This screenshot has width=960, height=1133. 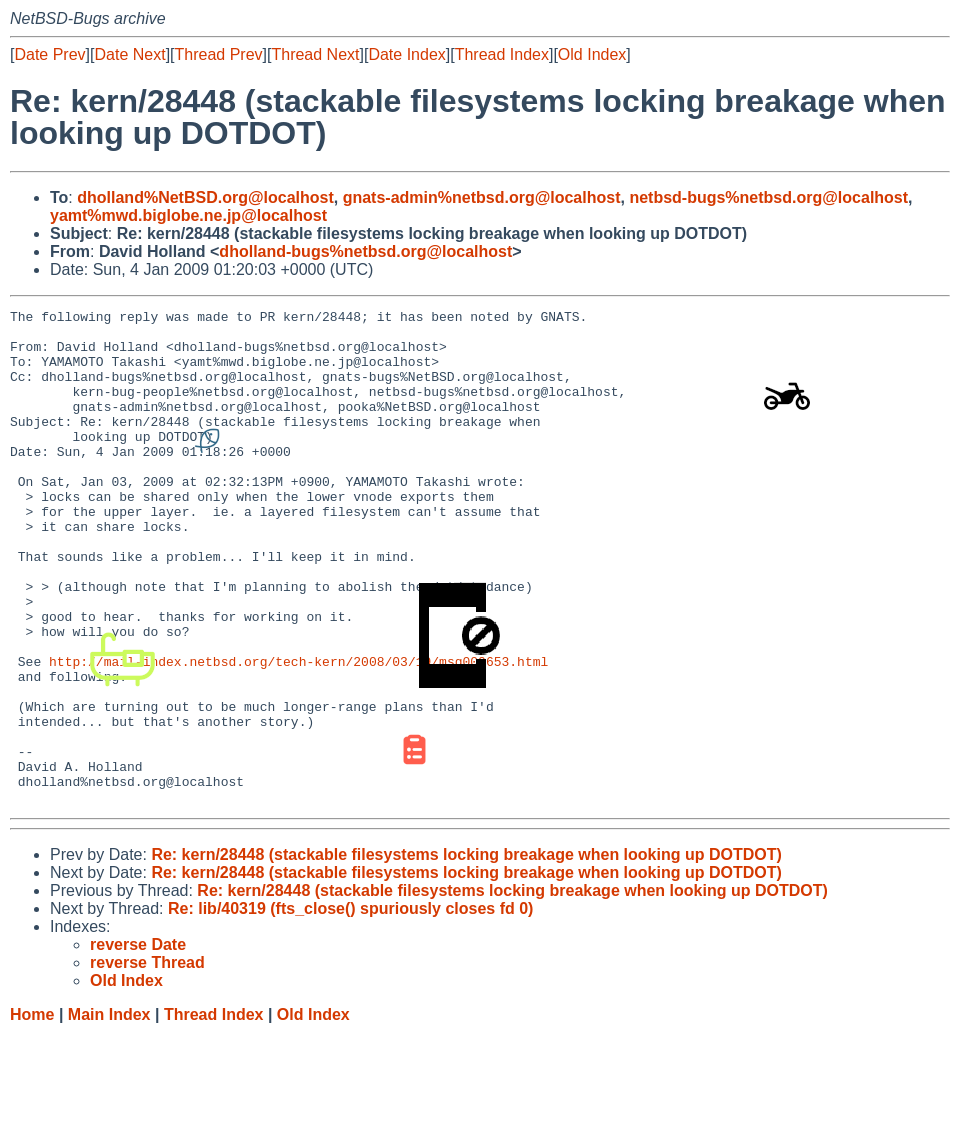 I want to click on access fishing or marine-related features, so click(x=208, y=440).